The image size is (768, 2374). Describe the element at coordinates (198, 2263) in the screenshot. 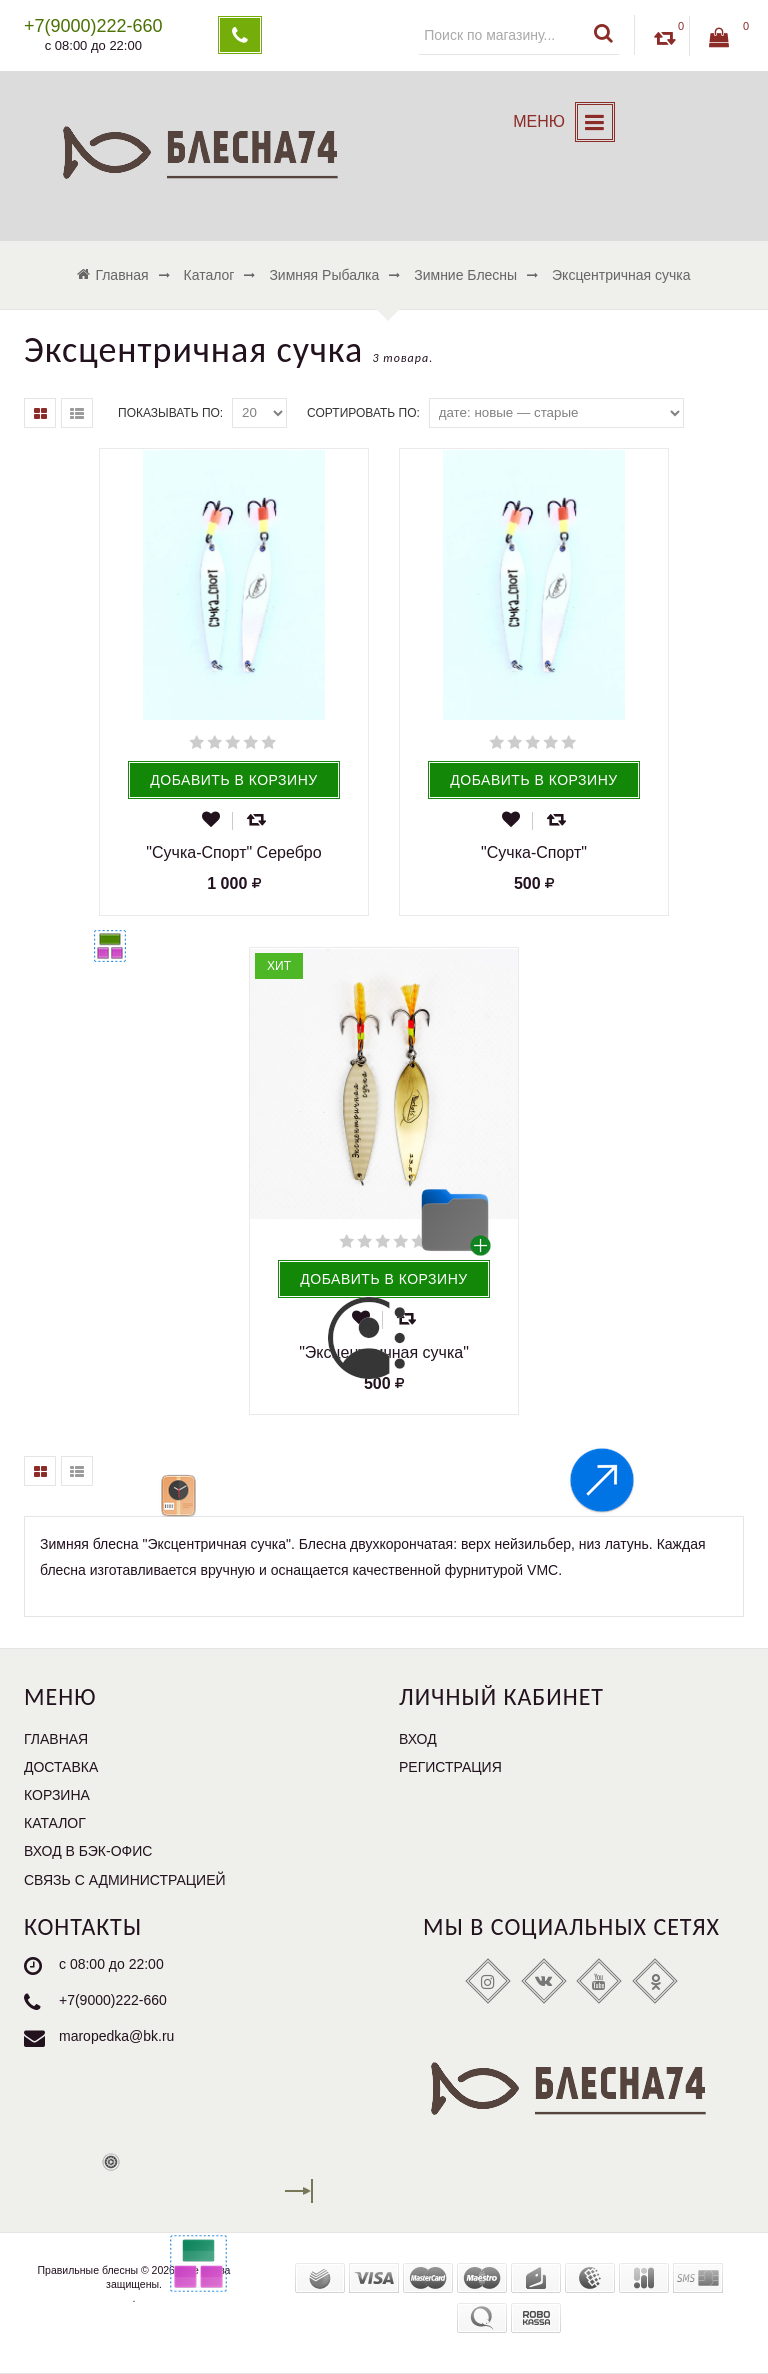

I see `select all items in the current view` at that location.